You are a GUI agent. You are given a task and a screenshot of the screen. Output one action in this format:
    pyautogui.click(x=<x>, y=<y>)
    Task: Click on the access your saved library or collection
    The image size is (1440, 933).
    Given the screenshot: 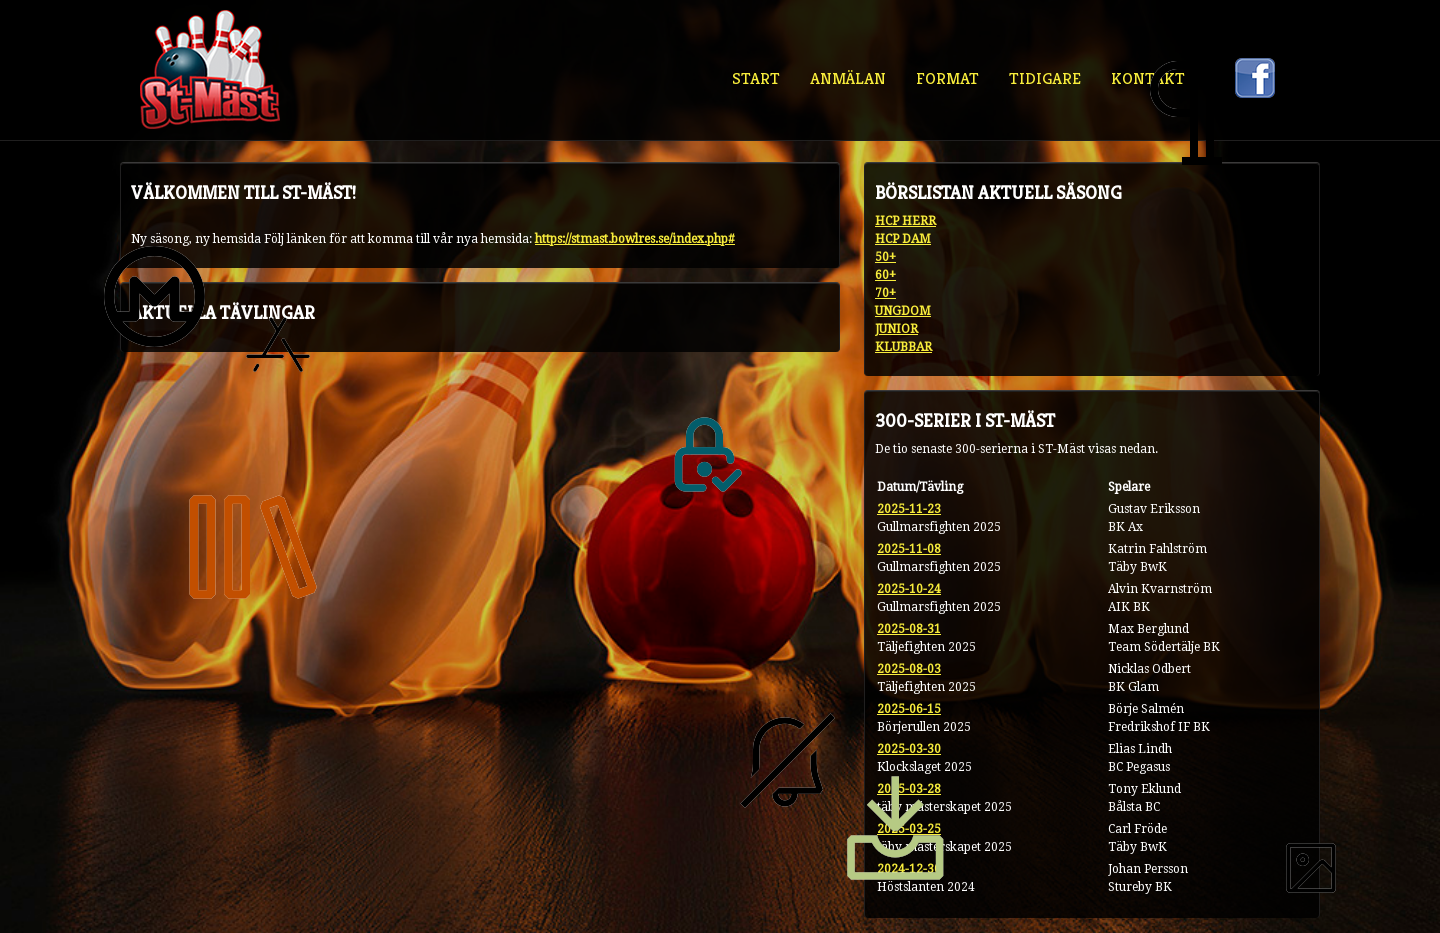 What is the action you would take?
    pyautogui.click(x=250, y=547)
    